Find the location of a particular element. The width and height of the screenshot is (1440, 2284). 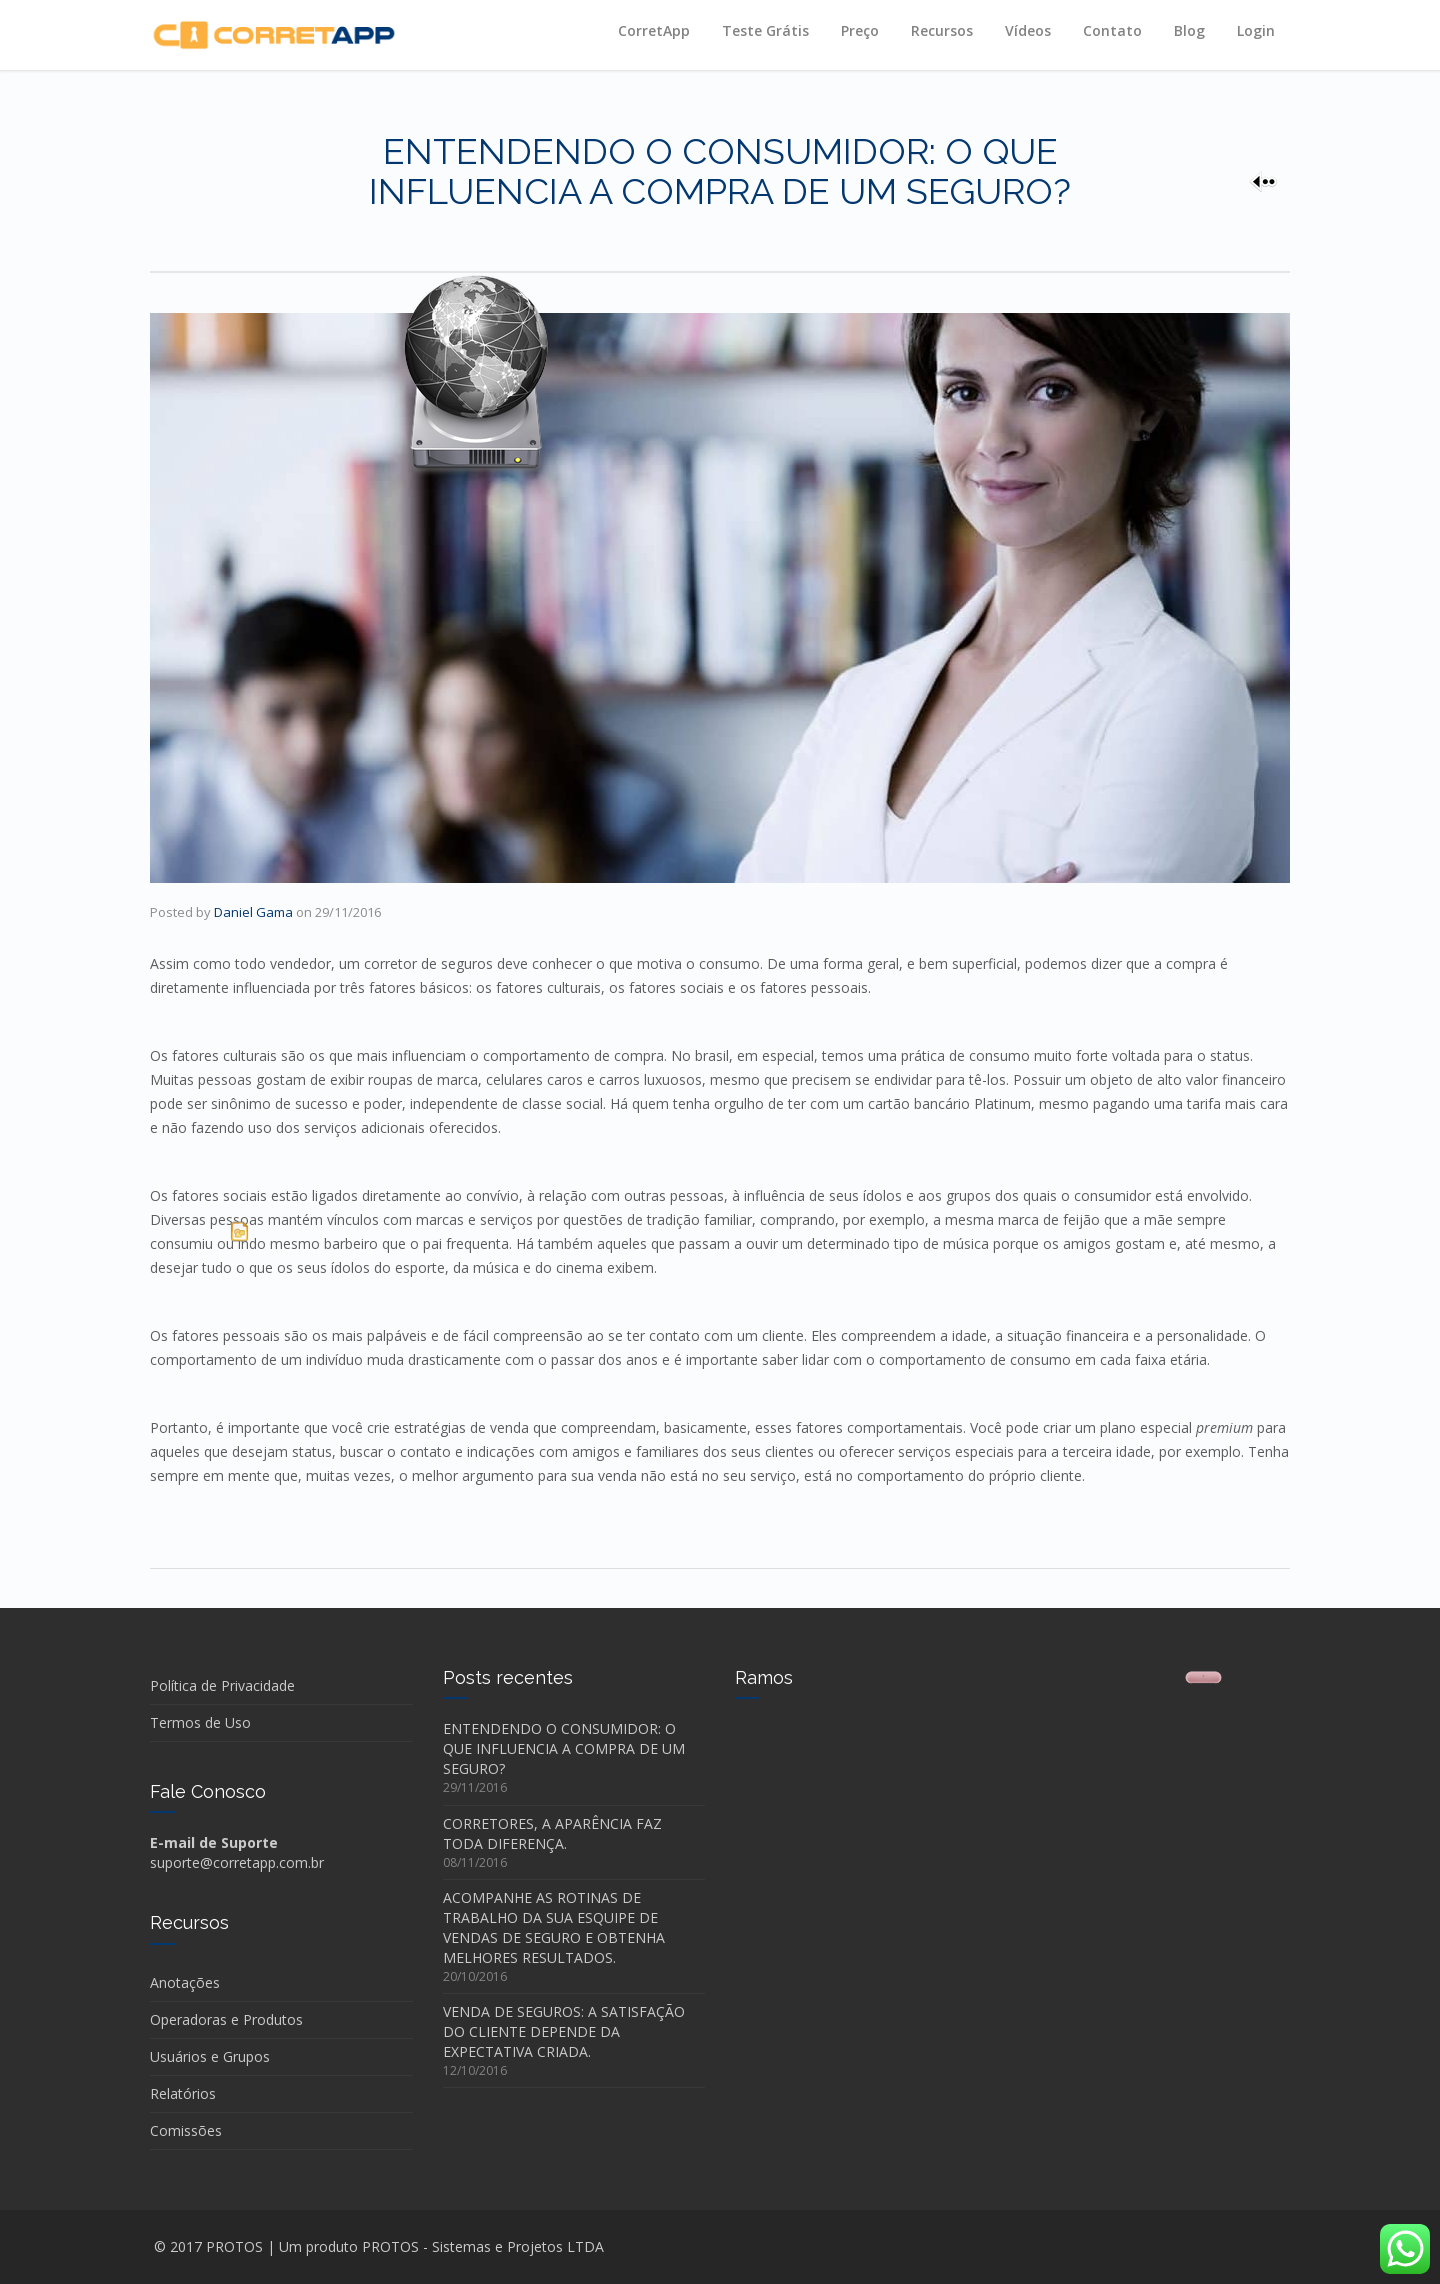

go back to previous screen is located at coordinates (1264, 182).